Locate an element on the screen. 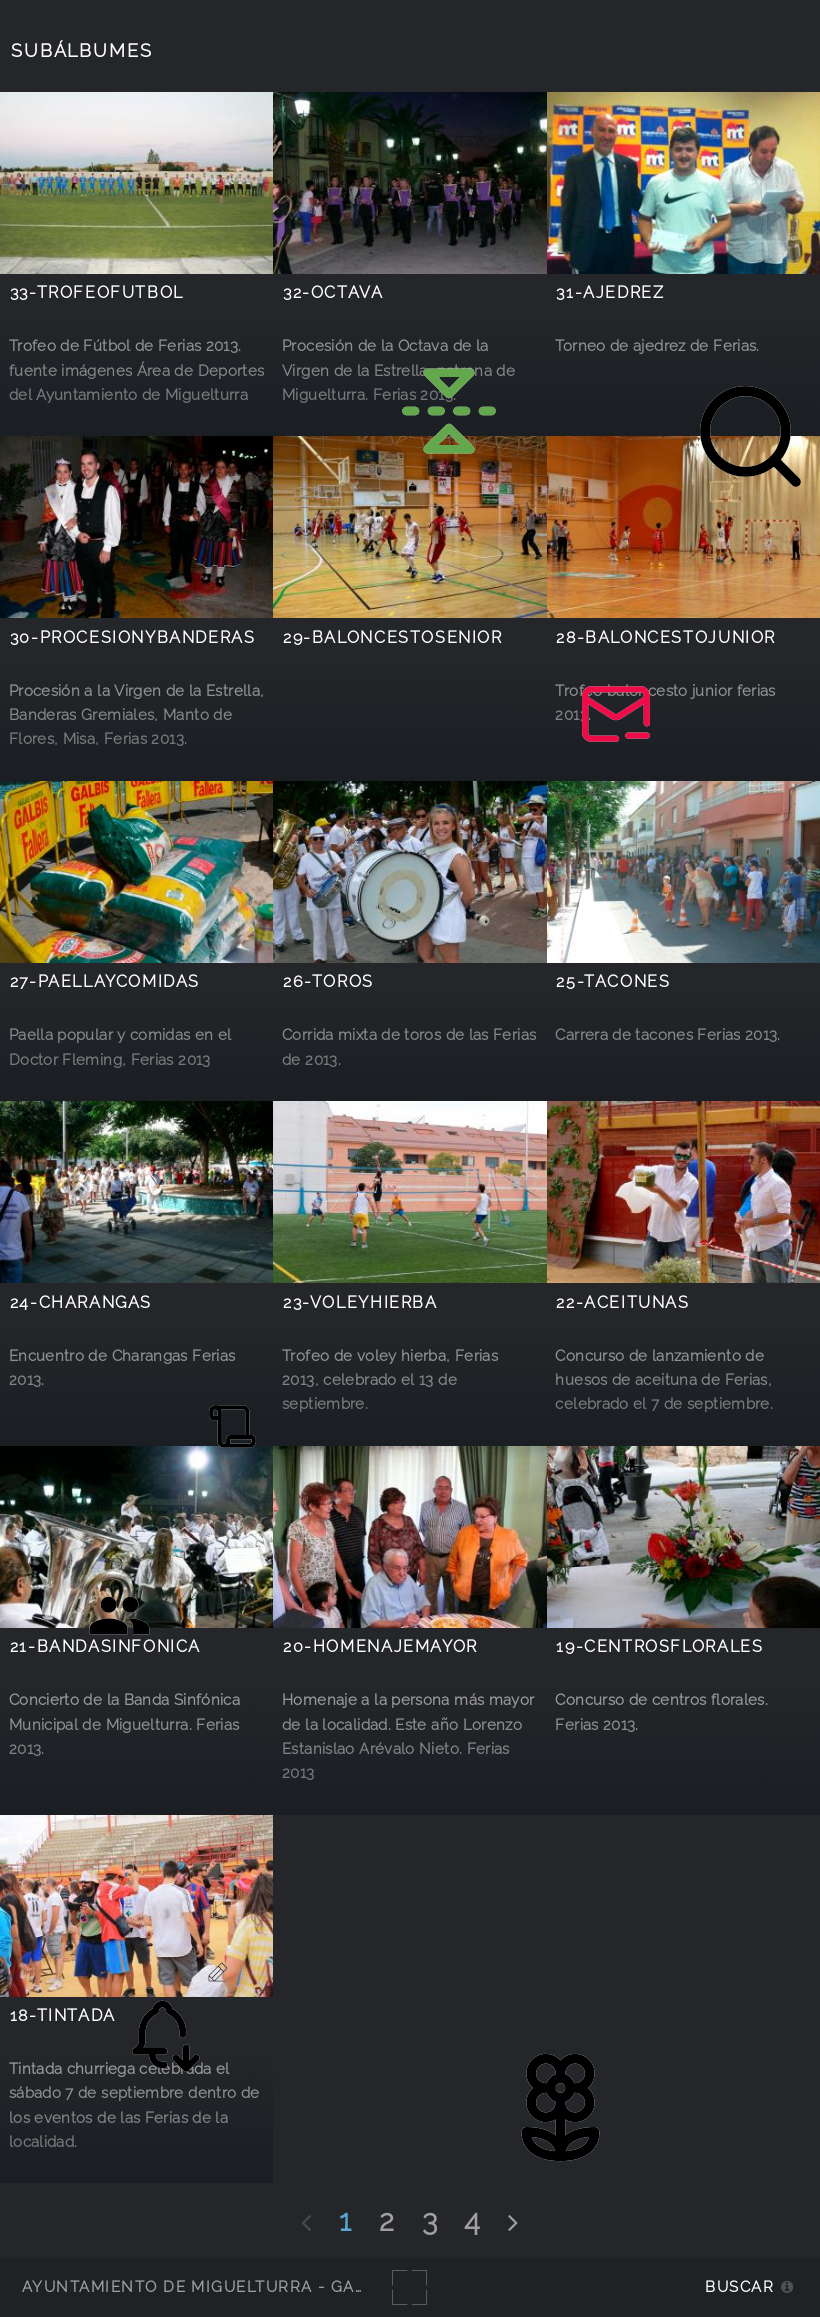 The image size is (820, 2317). view document or manuscript is located at coordinates (232, 1426).